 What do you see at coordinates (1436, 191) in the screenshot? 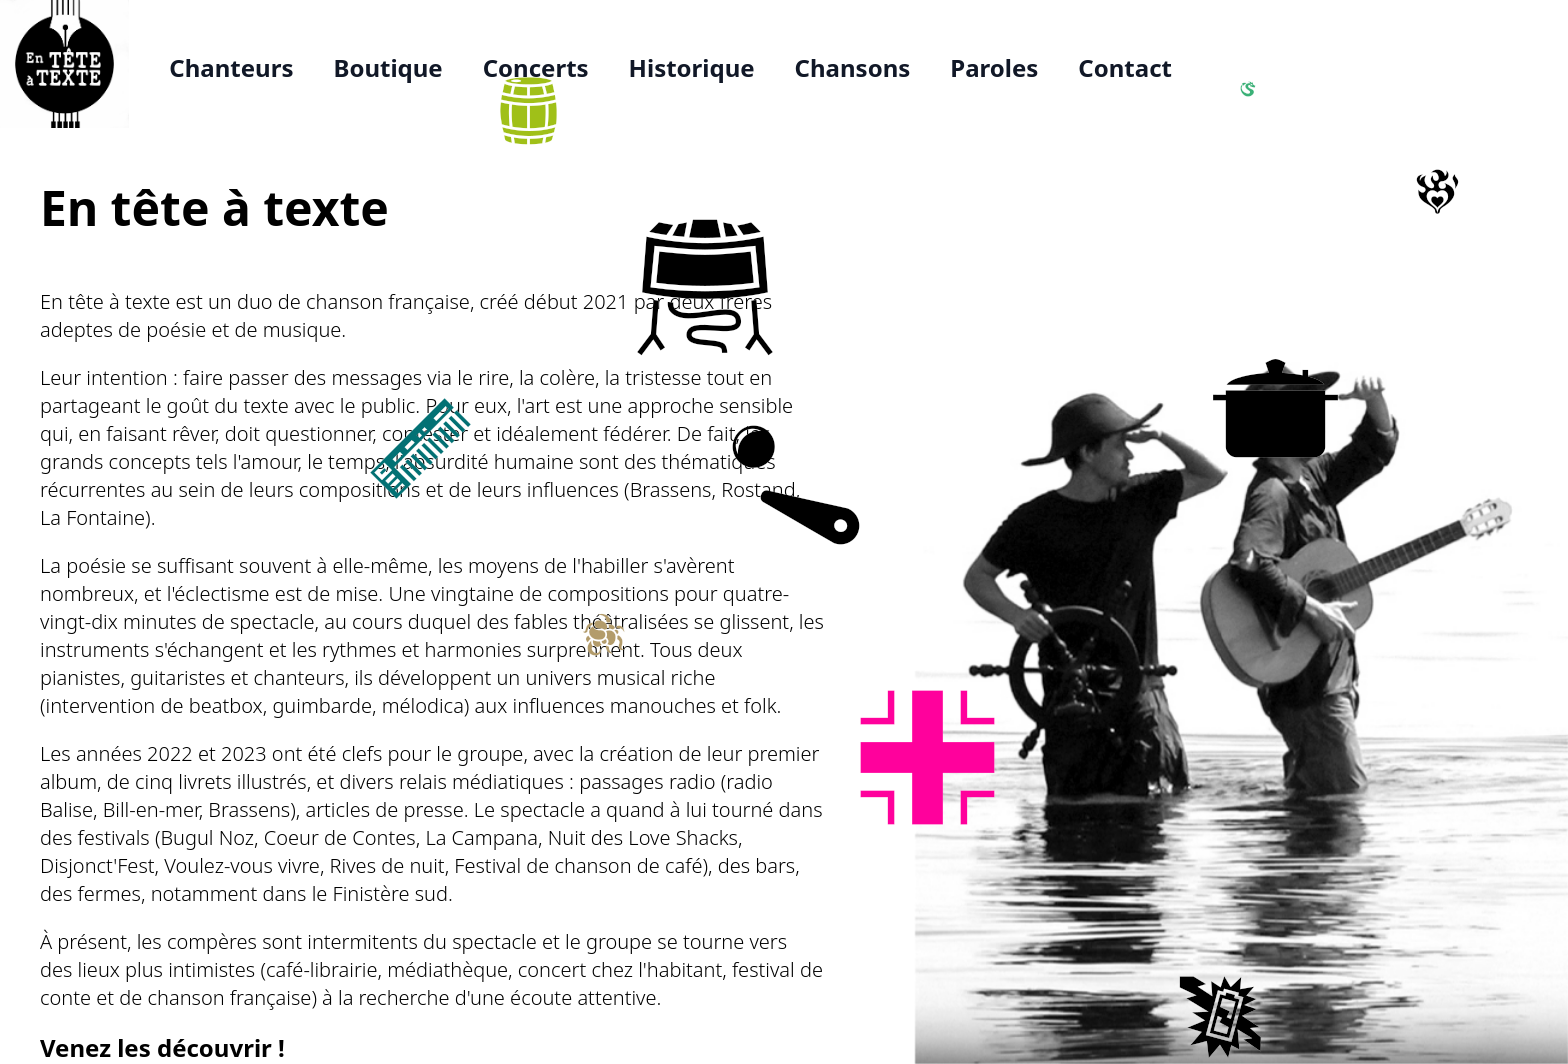
I see `indicates heartburn or acid reflux symptom` at bounding box center [1436, 191].